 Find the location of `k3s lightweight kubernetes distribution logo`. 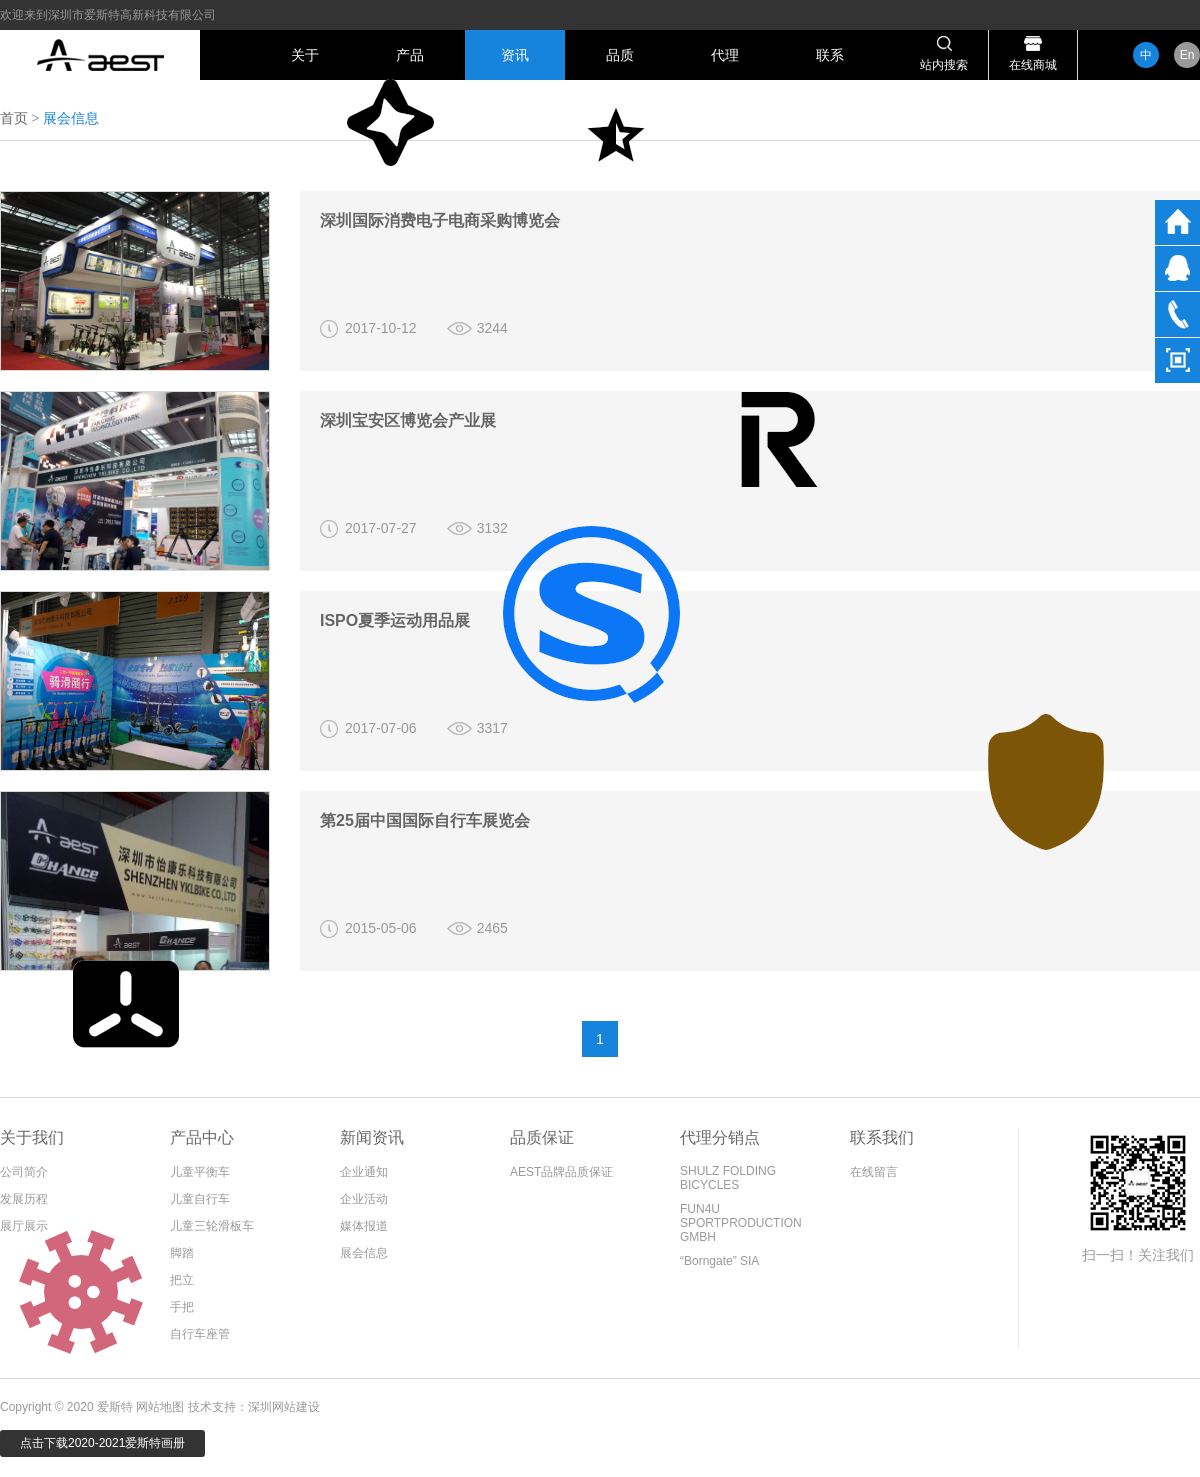

k3s lightweight kubernetes distribution logo is located at coordinates (126, 1004).